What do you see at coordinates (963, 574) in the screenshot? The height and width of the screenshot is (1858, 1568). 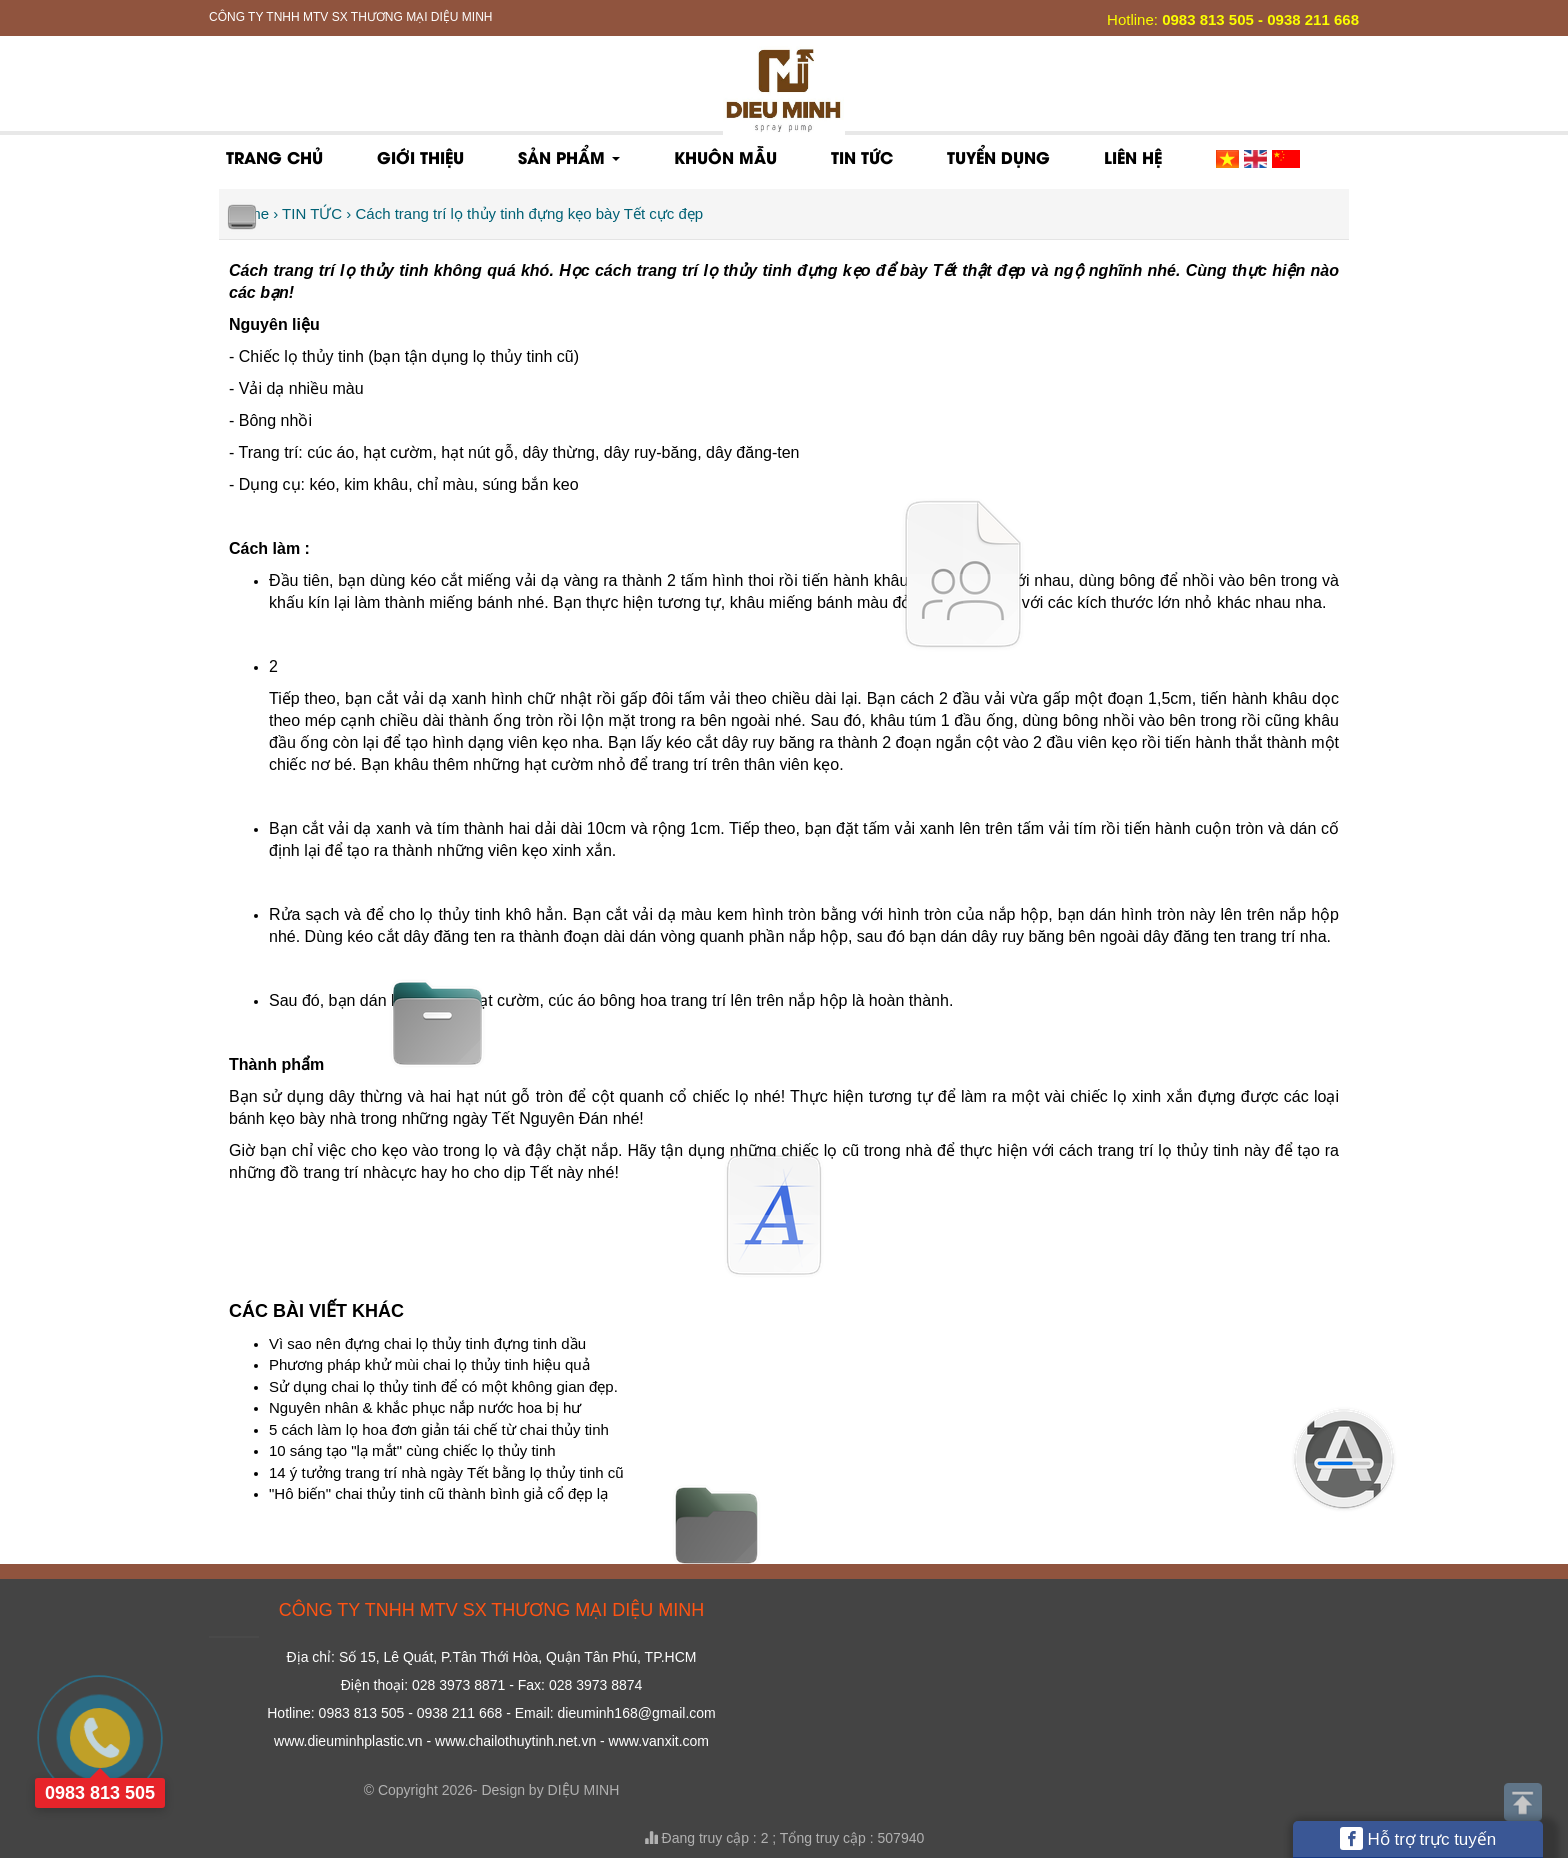 I see `indicates a file containing author or contributor information` at bounding box center [963, 574].